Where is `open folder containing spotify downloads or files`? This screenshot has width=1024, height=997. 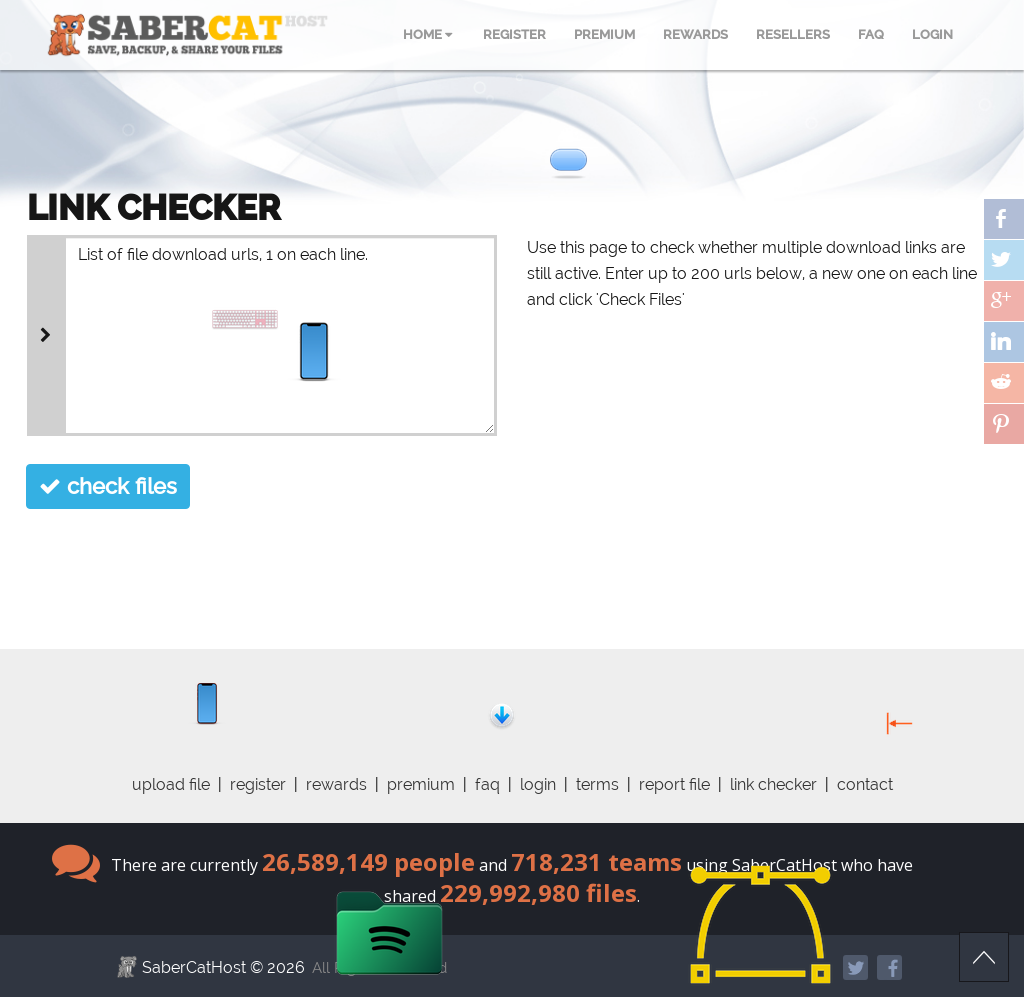
open folder containing spotify downloads or files is located at coordinates (389, 936).